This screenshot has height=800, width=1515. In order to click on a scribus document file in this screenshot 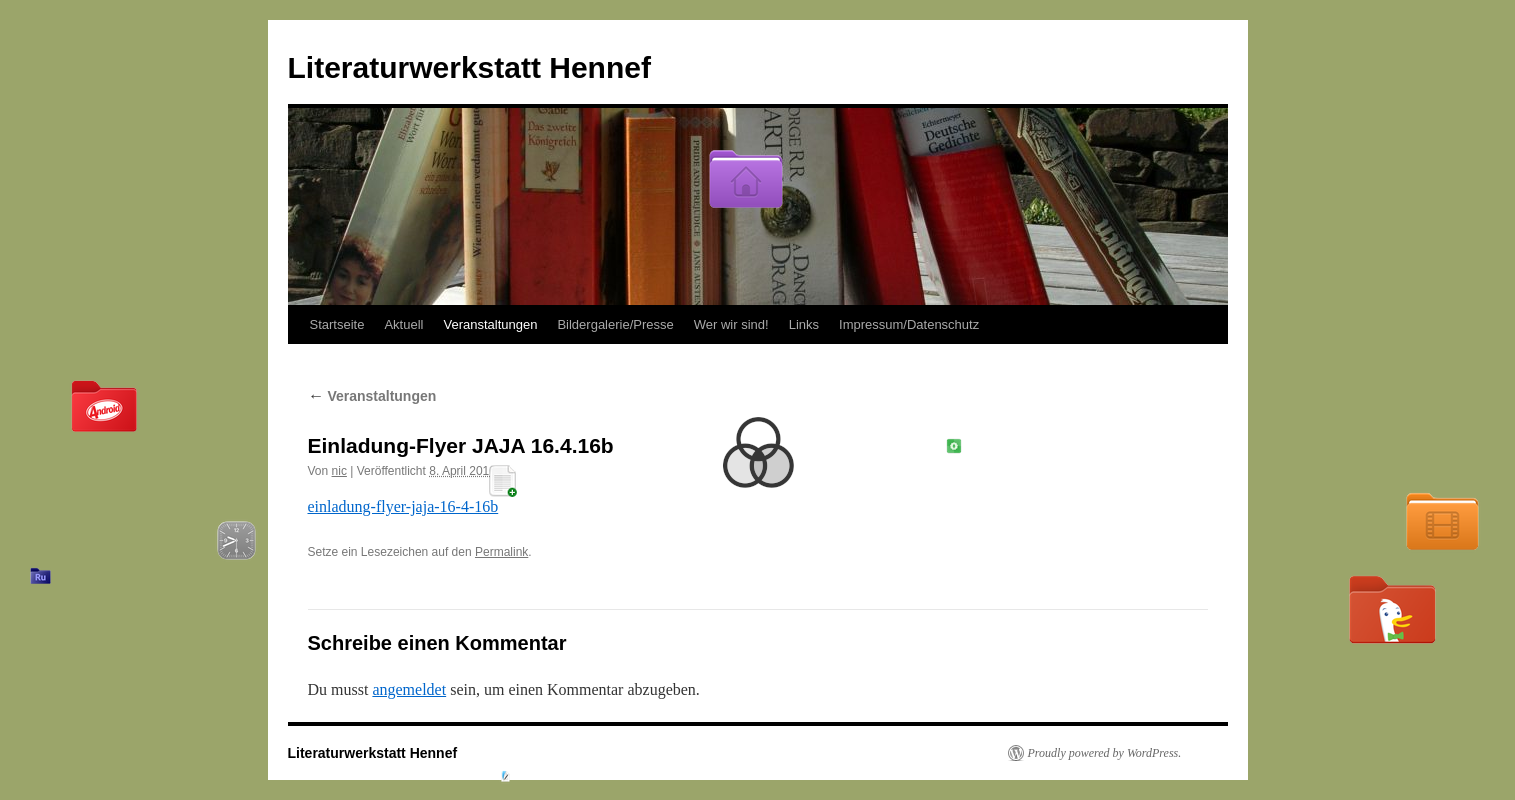, I will do `click(499, 776)`.